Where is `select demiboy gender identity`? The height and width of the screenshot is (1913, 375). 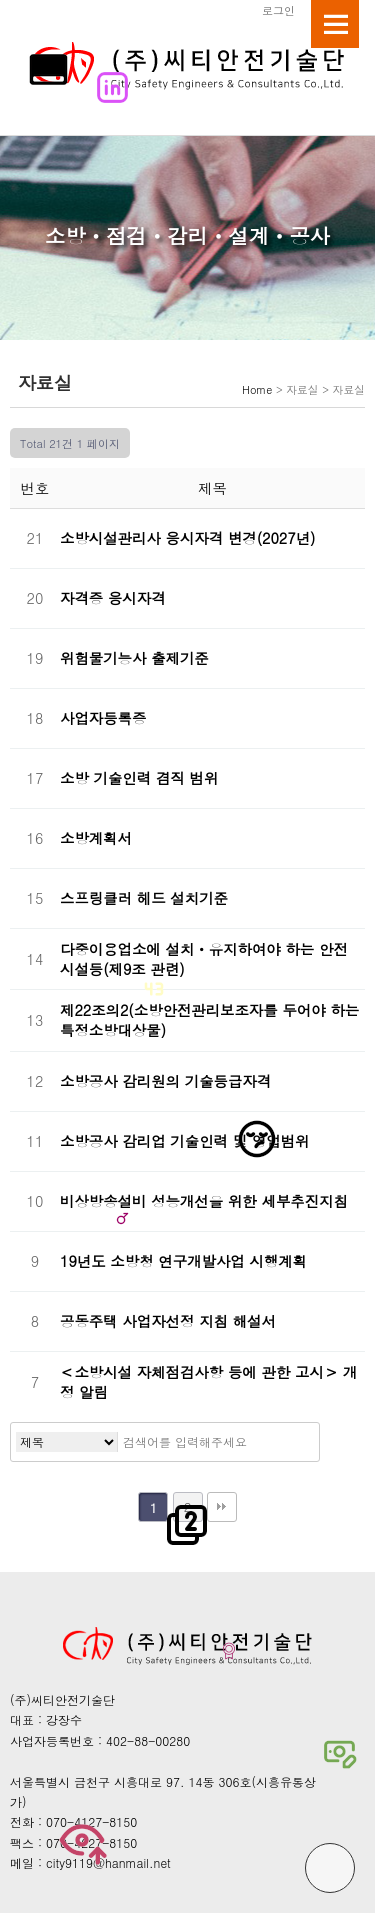 select demiboy gender identity is located at coordinates (122, 1218).